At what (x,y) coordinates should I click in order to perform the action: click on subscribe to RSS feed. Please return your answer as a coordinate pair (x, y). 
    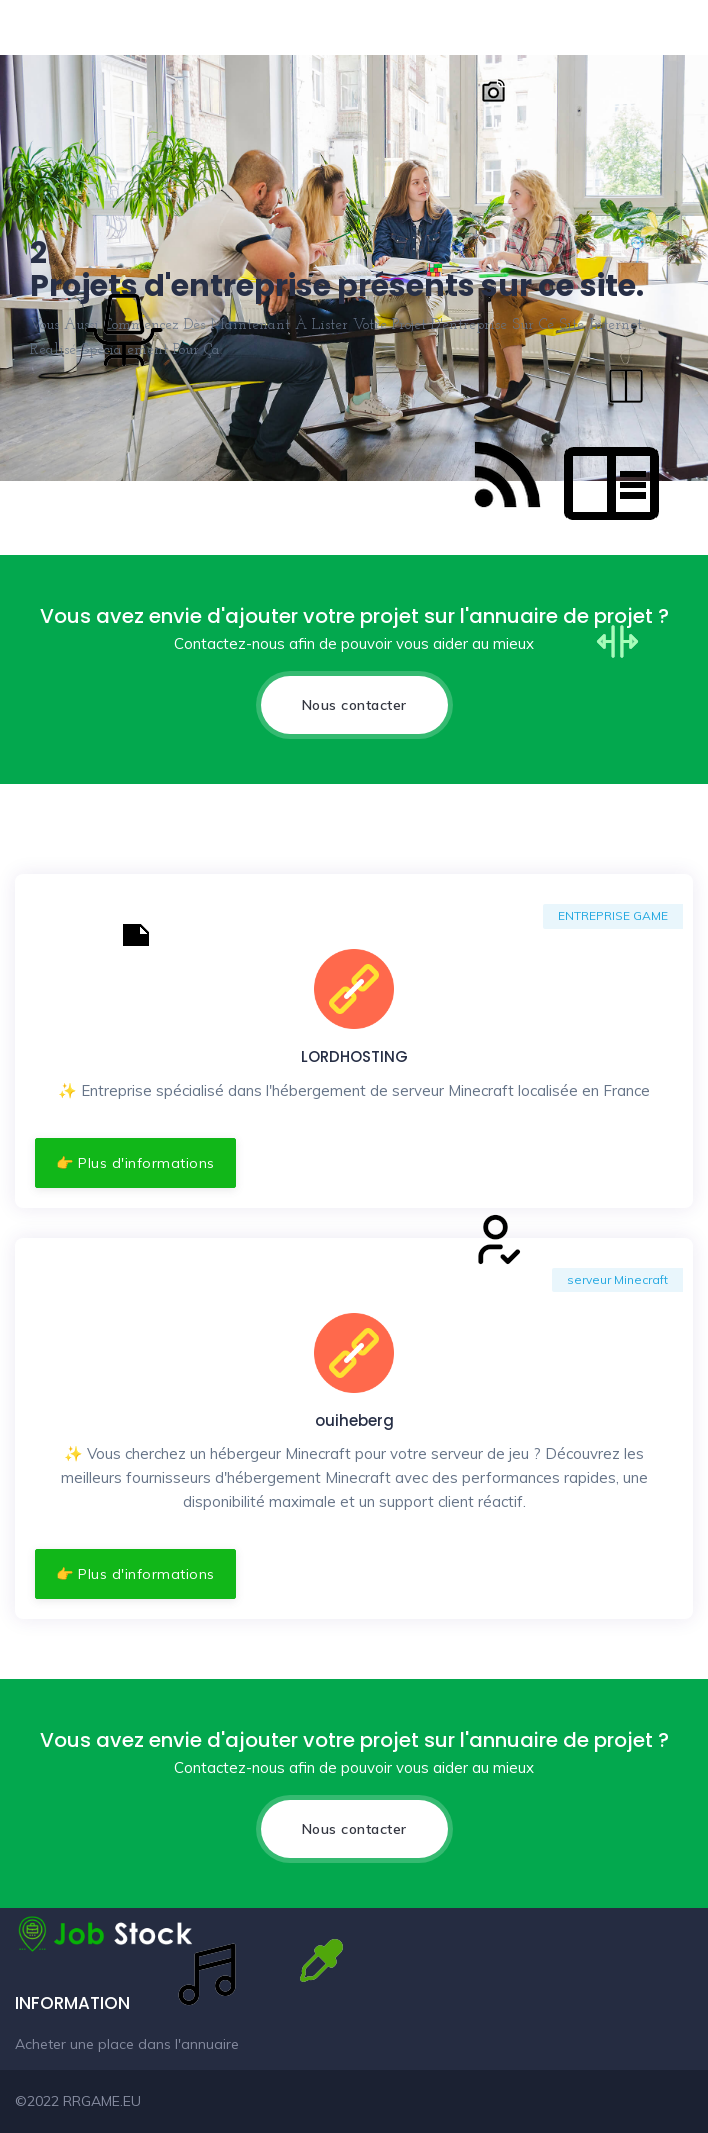
    Looking at the image, I should click on (508, 473).